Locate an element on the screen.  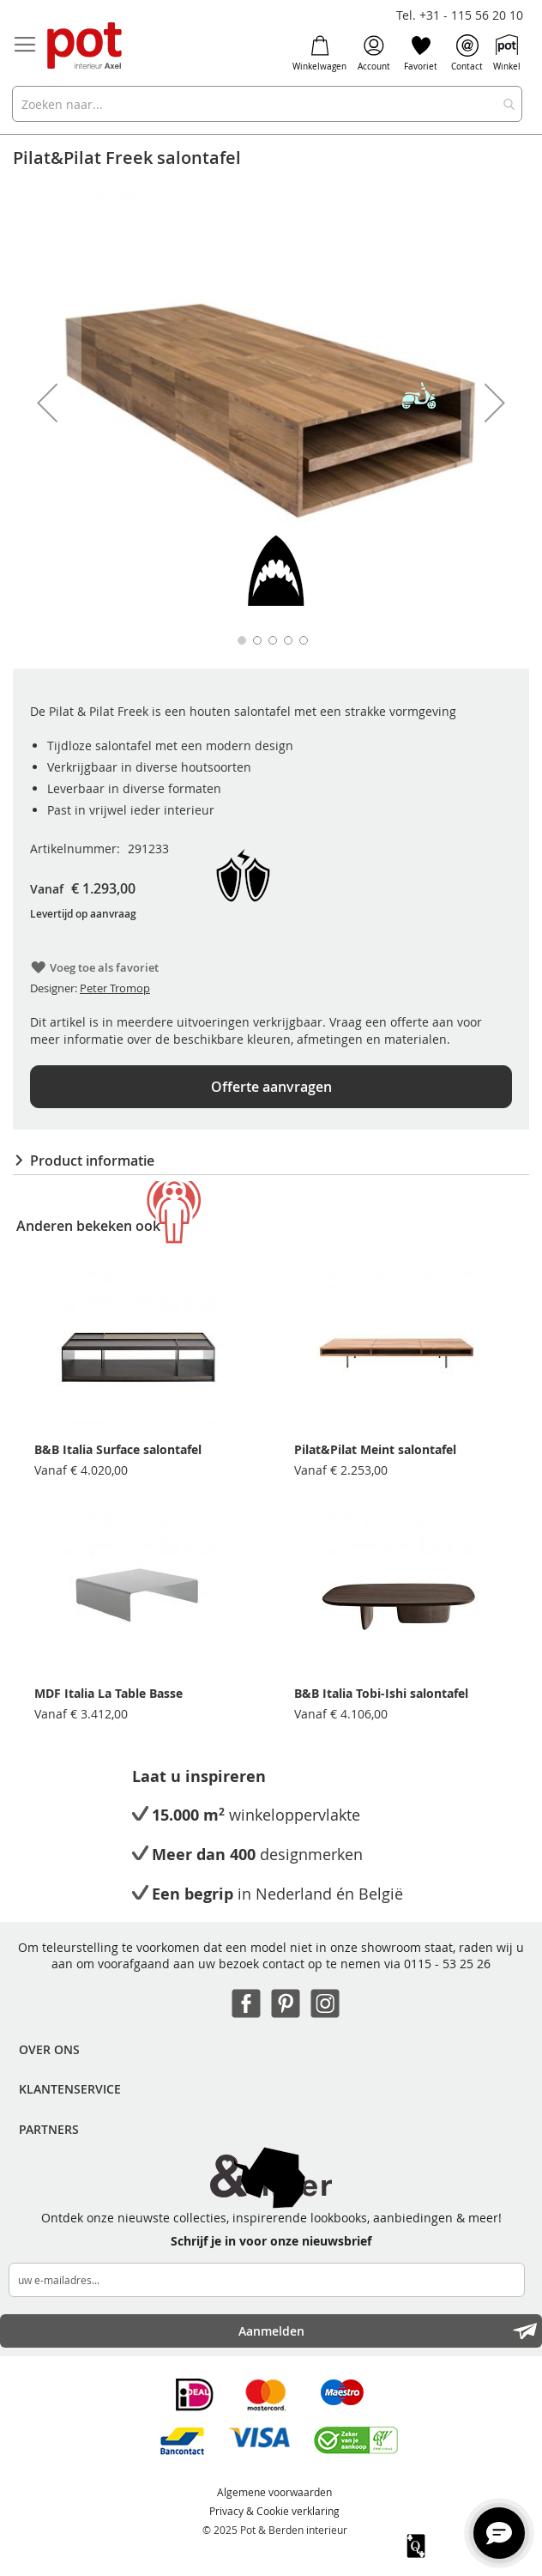
view wildlife or nature-related content is located at coordinates (268, 2178).